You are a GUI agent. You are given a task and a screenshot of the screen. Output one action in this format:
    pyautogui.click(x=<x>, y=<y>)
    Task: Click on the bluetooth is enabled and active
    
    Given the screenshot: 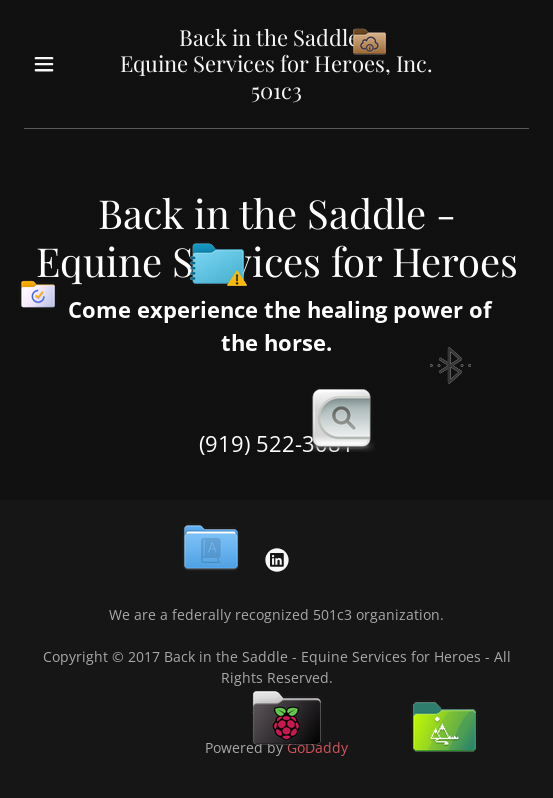 What is the action you would take?
    pyautogui.click(x=450, y=365)
    